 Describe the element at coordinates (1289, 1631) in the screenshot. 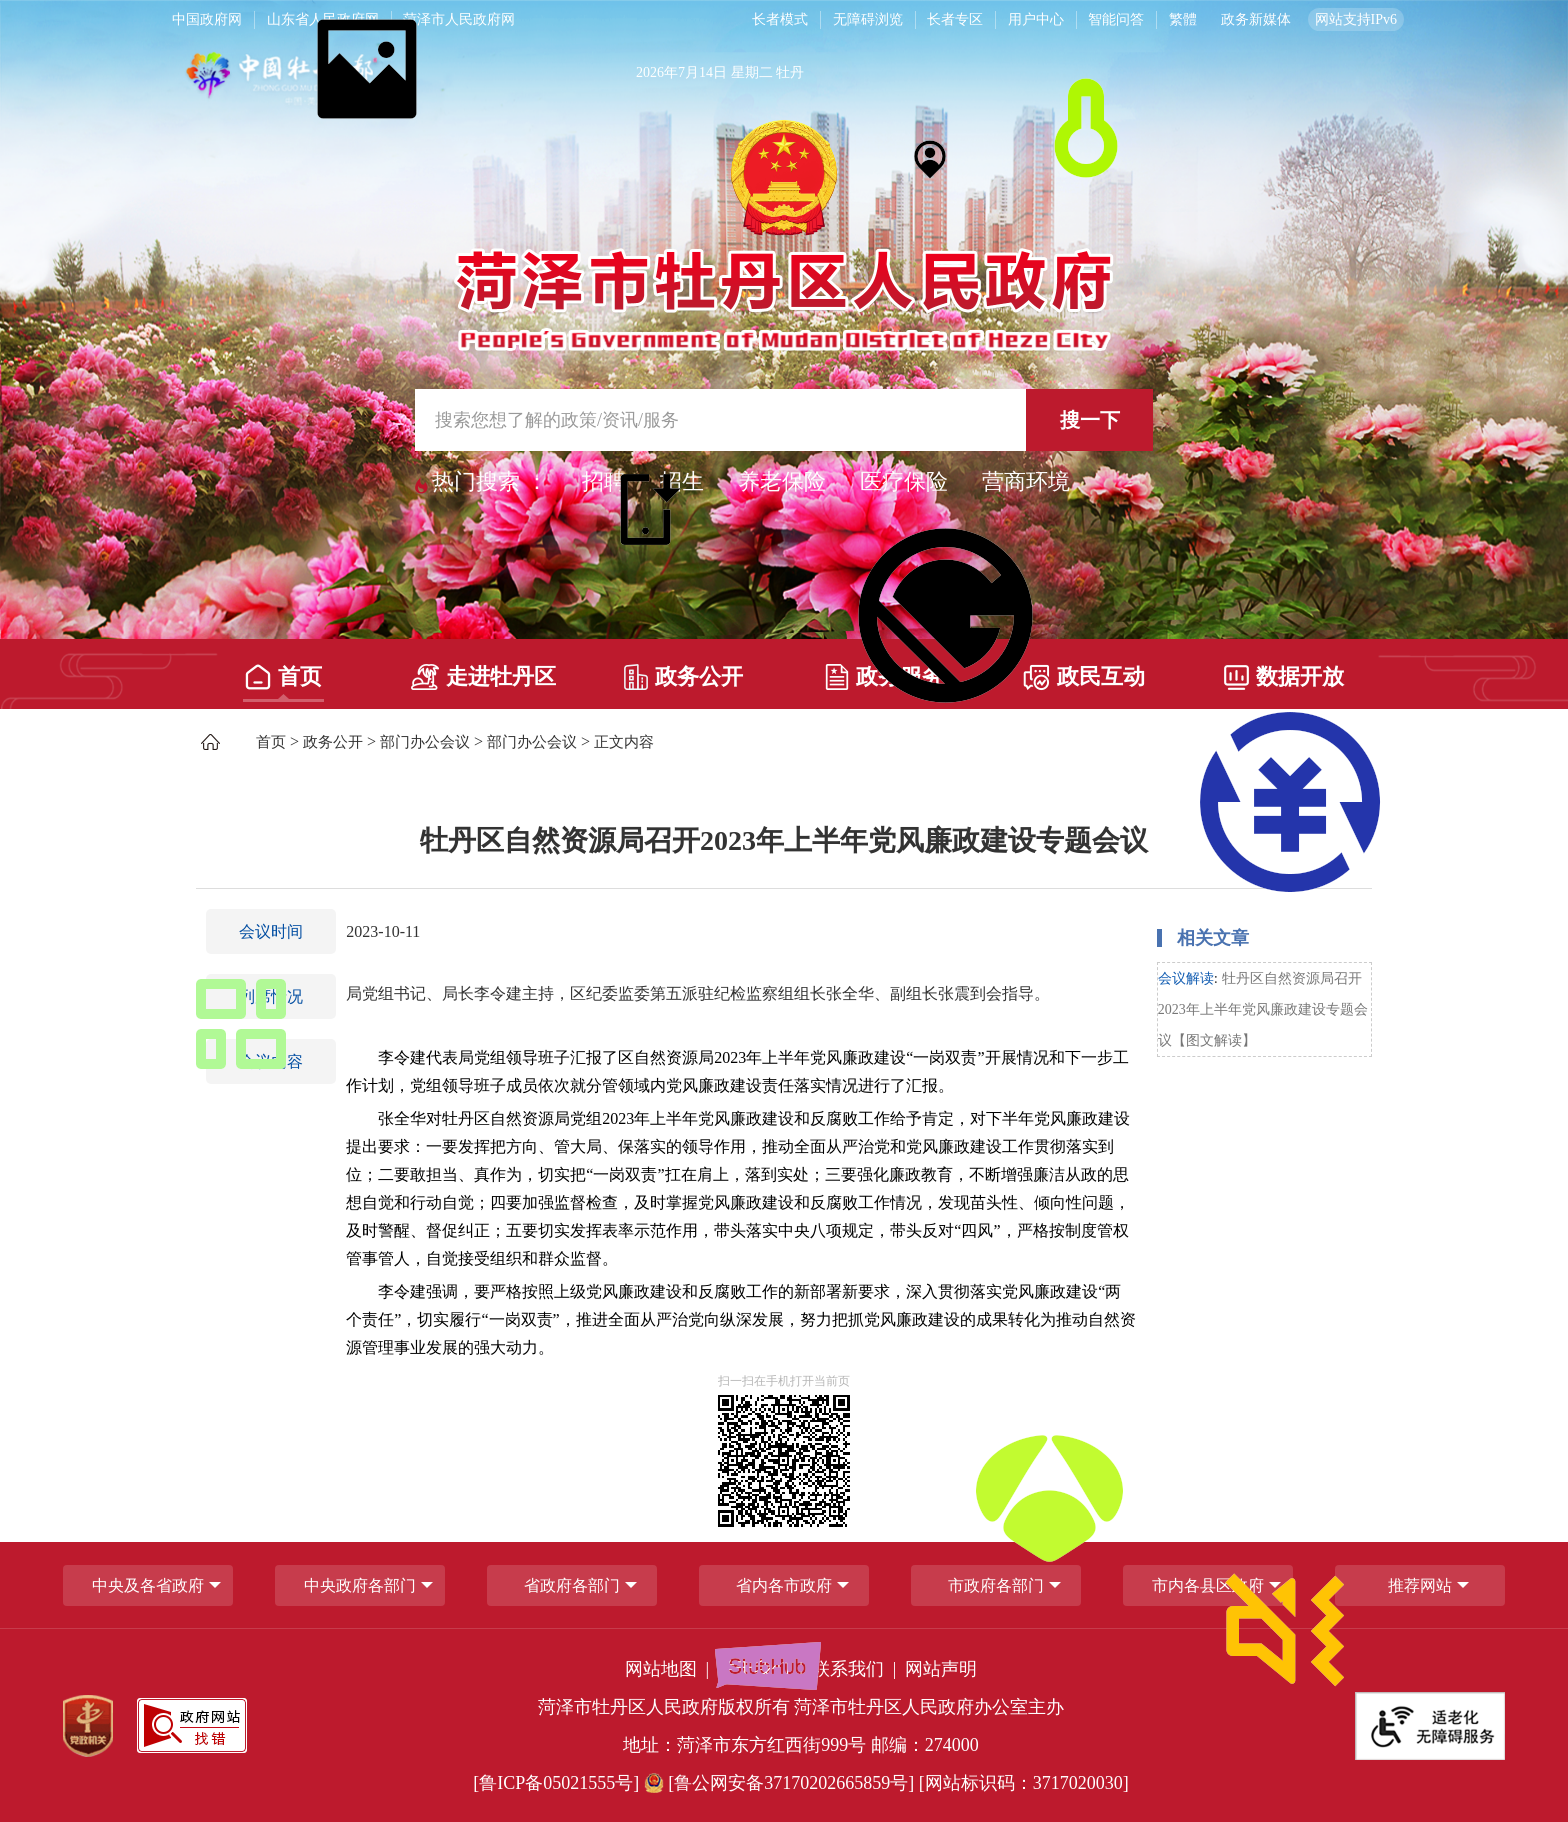

I see `mute sound and enable vibrate mode` at that location.